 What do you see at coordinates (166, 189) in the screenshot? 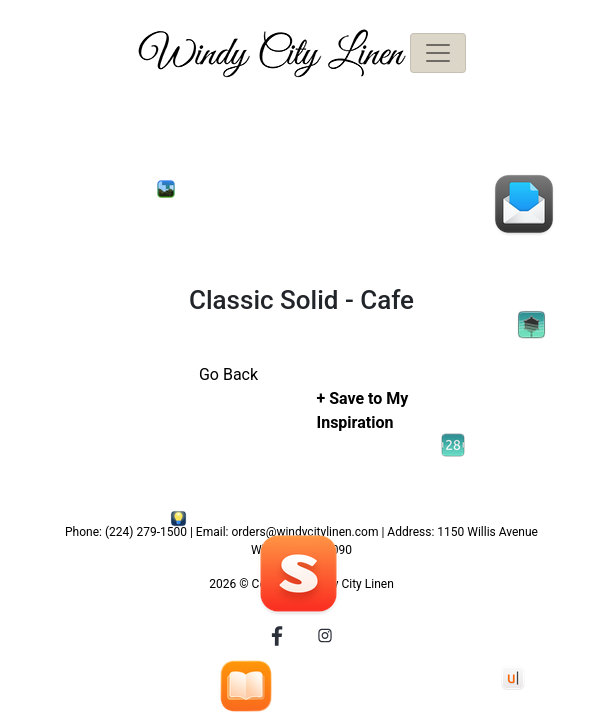
I see `open tetzle jigsaw puzzle game` at bounding box center [166, 189].